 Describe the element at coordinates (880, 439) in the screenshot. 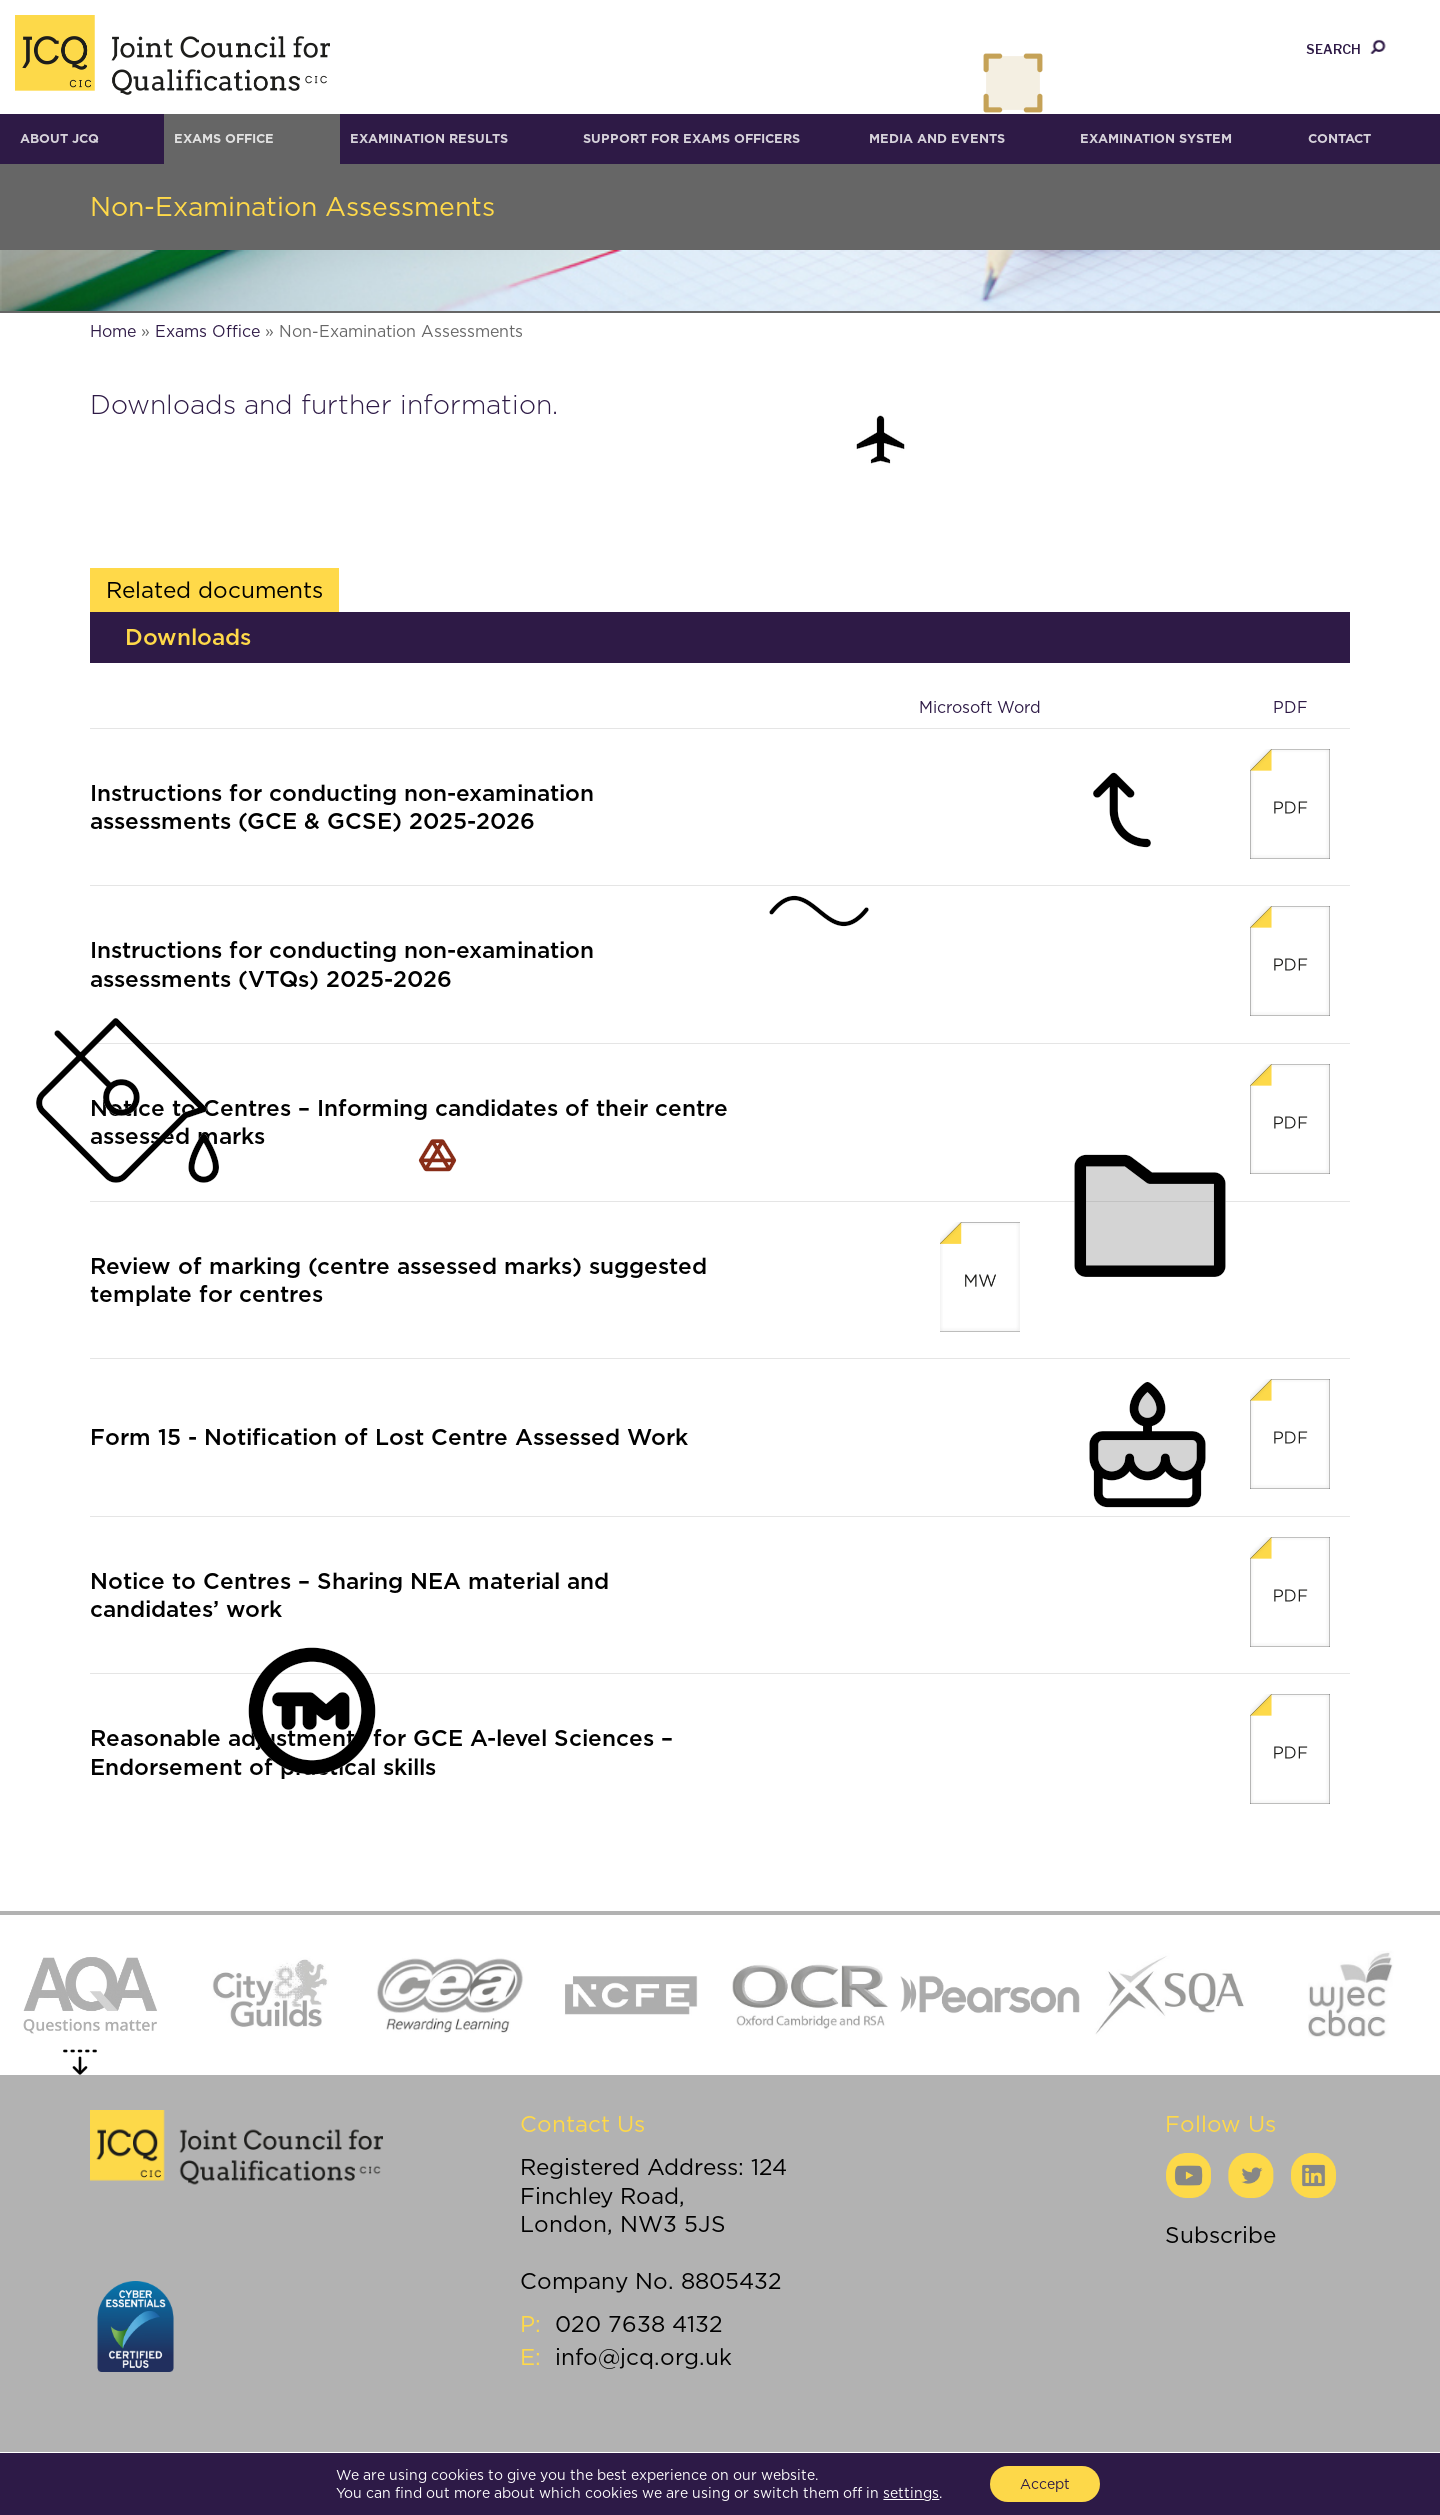

I see `enable airplane mode` at that location.